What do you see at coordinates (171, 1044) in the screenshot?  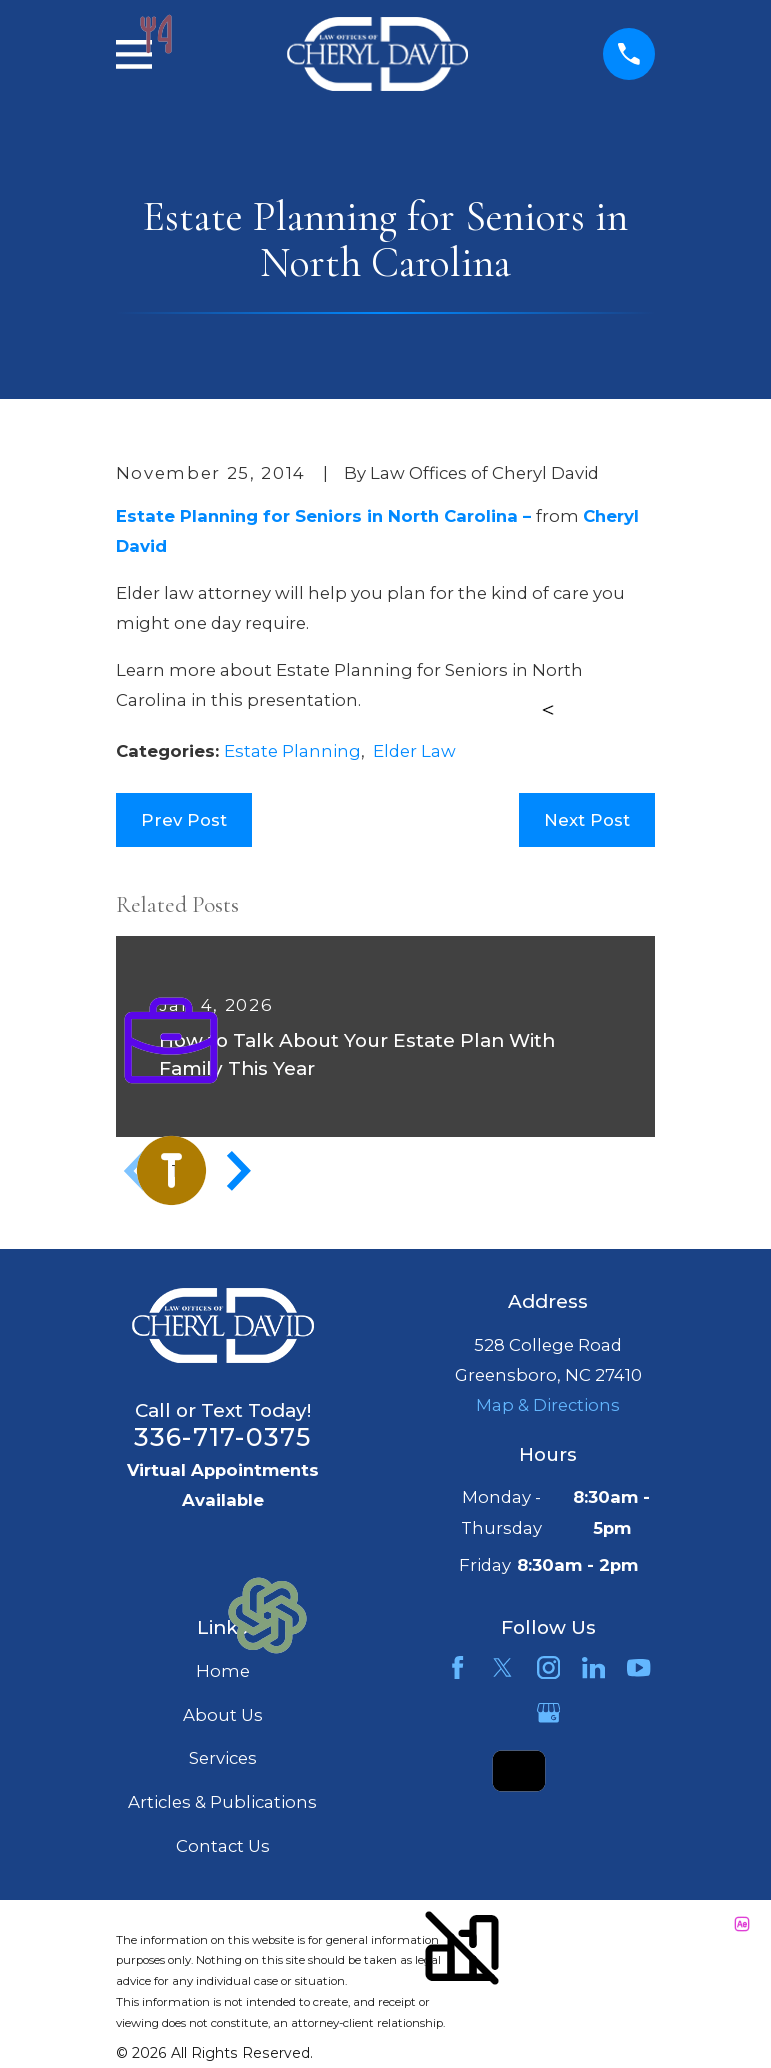 I see `access work or business-related content` at bounding box center [171, 1044].